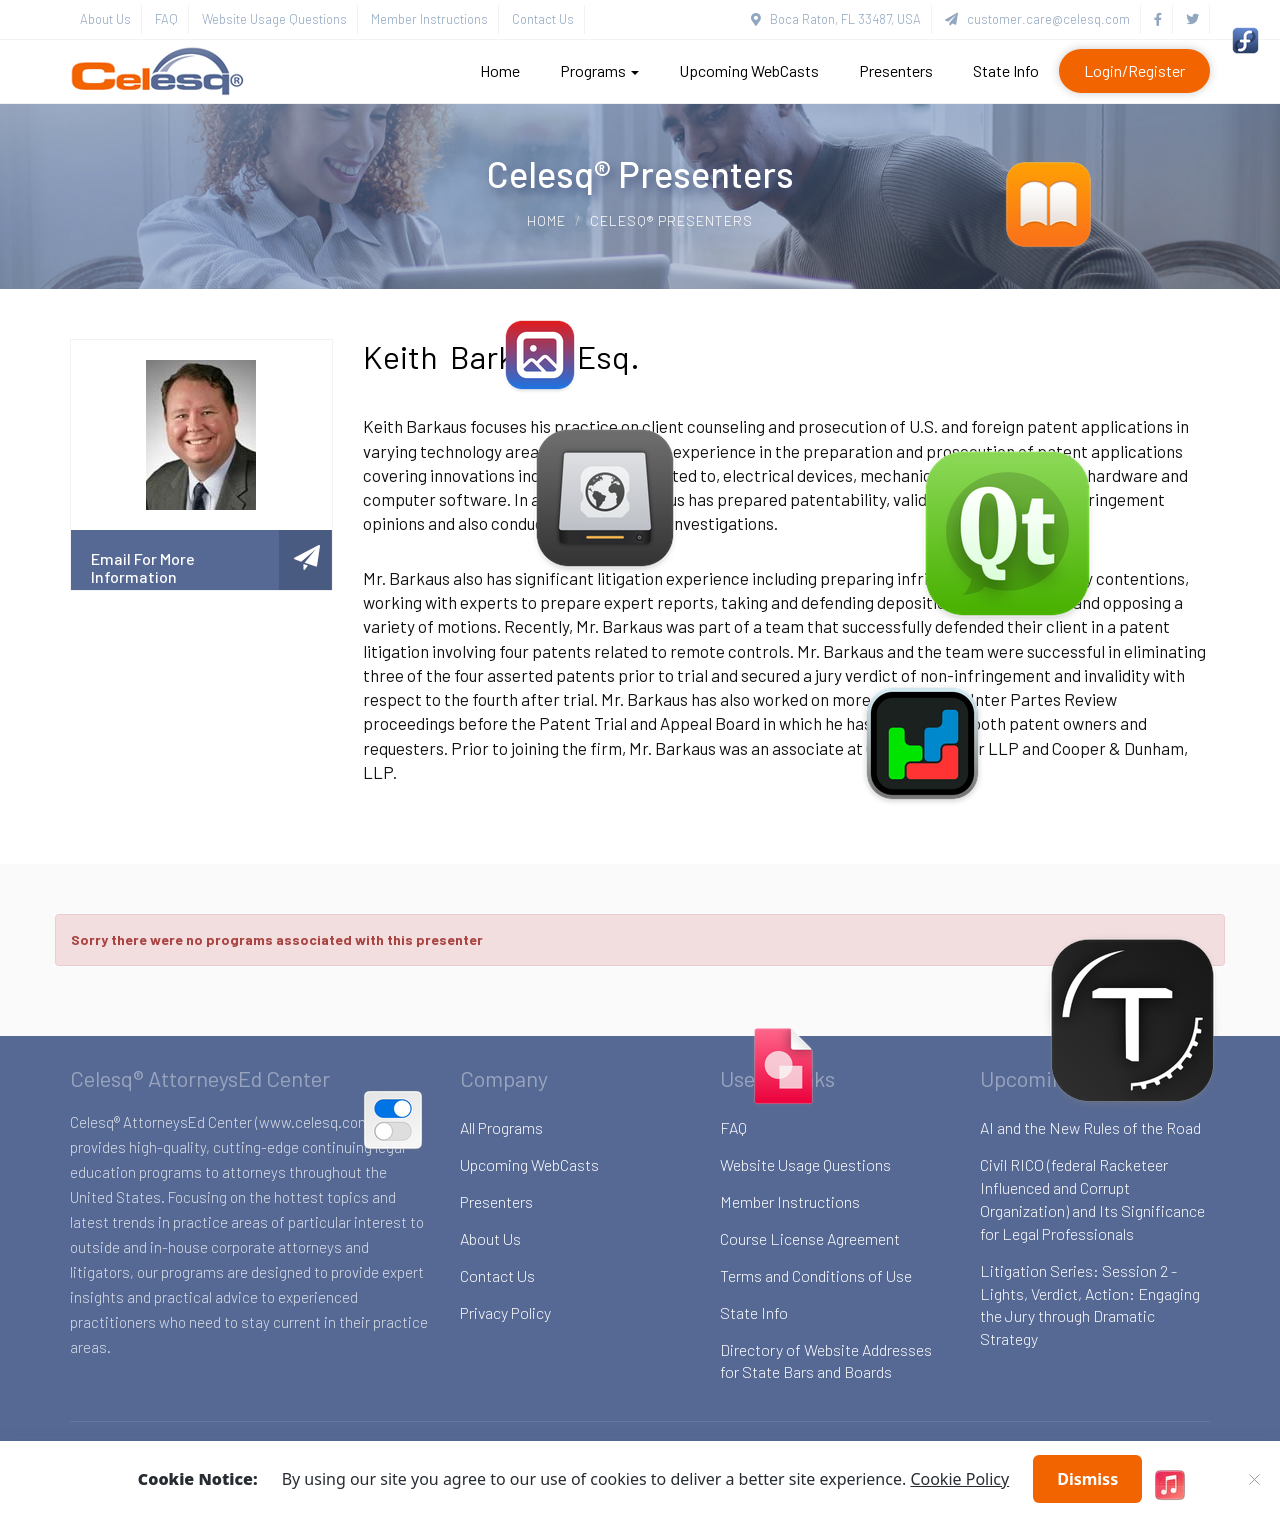 This screenshot has width=1280, height=1517. I want to click on open qt linguist translation tool, so click(1007, 533).